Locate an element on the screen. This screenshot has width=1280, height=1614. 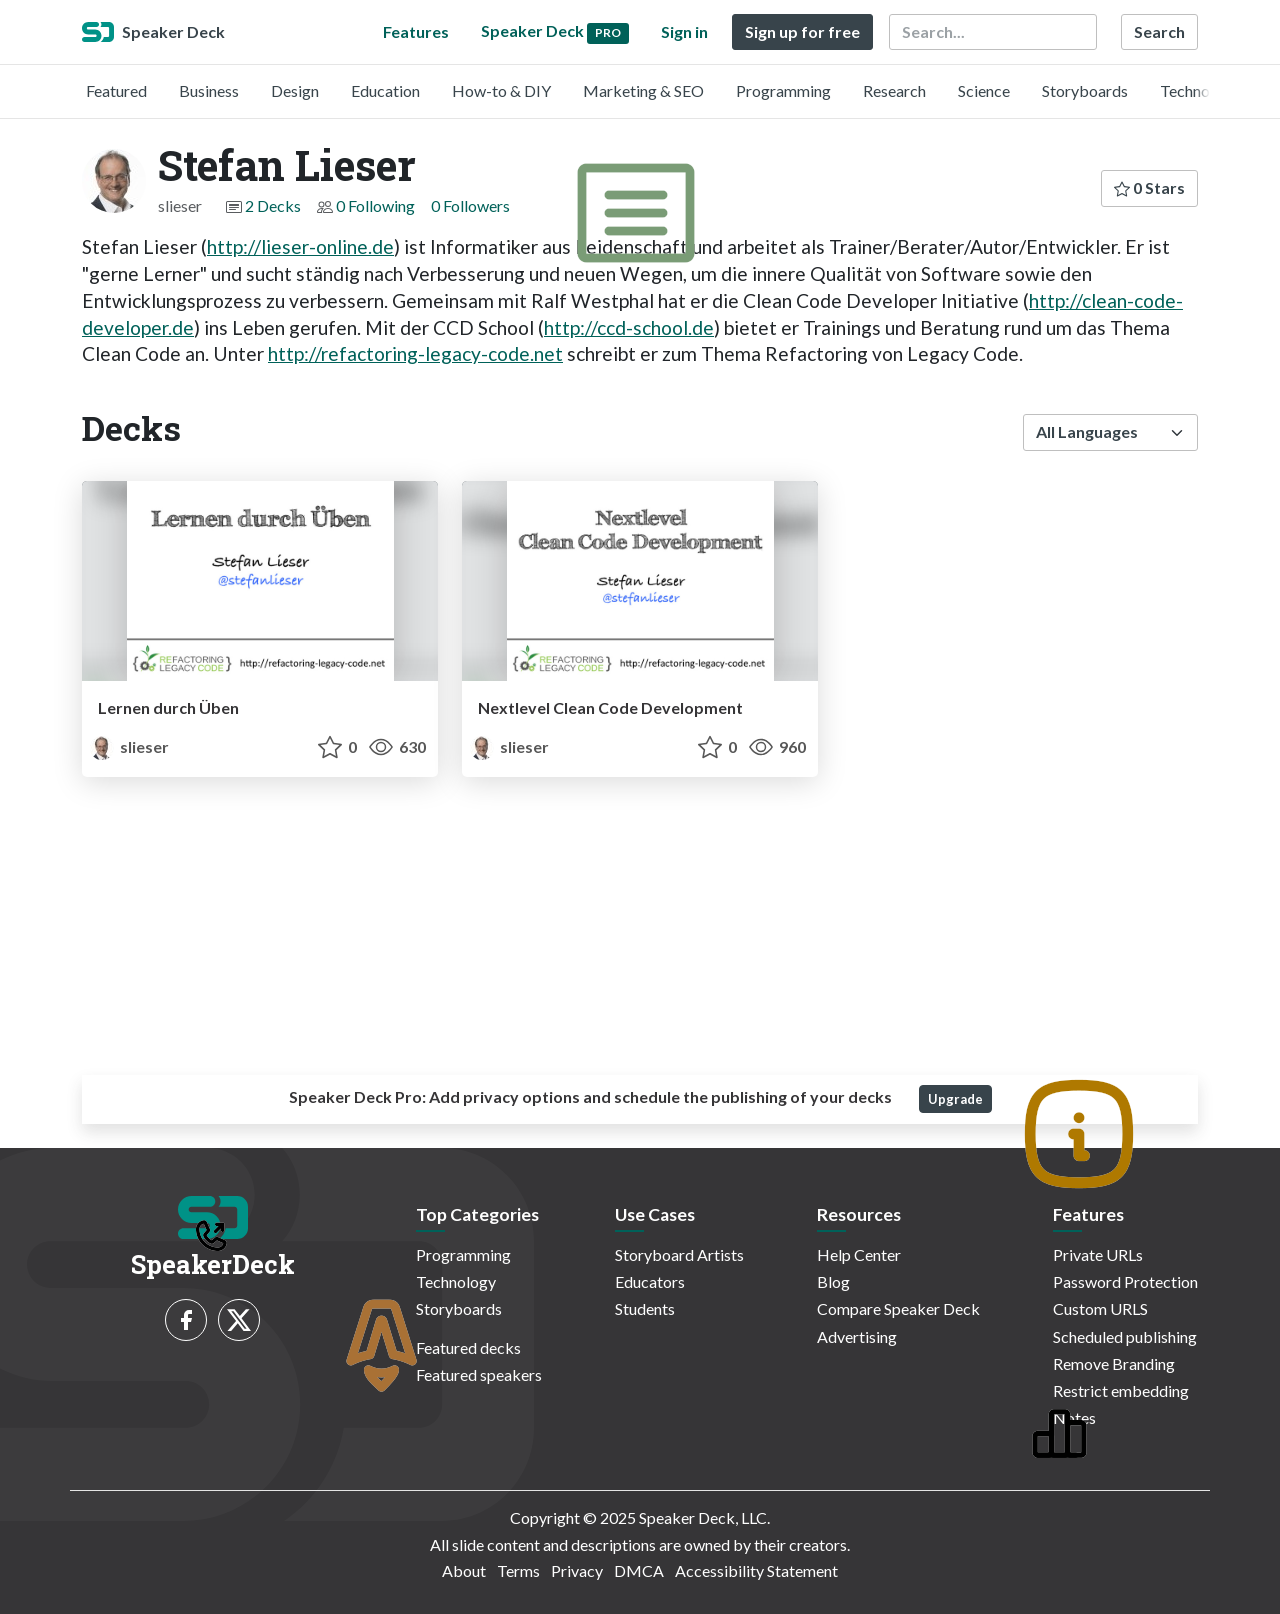
view more information or details is located at coordinates (1079, 1134).